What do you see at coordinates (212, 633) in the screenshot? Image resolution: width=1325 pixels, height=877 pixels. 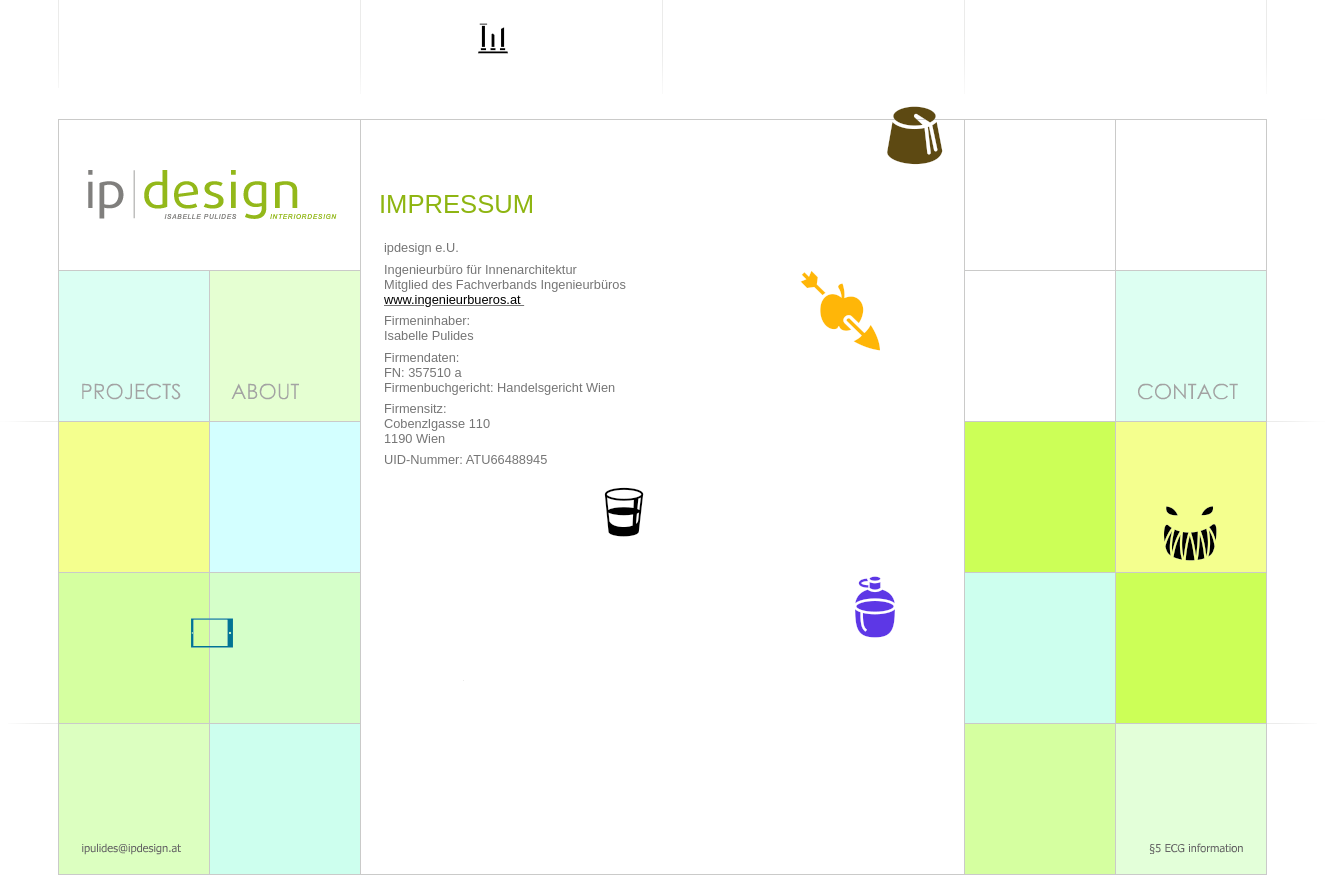 I see `switch to tablet view or layout` at bounding box center [212, 633].